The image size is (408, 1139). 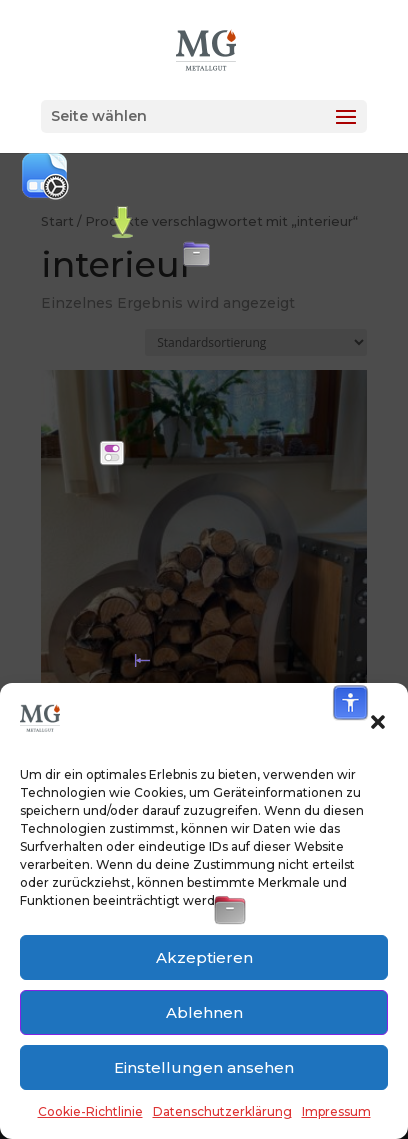 I want to click on open the nautilus file manager, so click(x=230, y=910).